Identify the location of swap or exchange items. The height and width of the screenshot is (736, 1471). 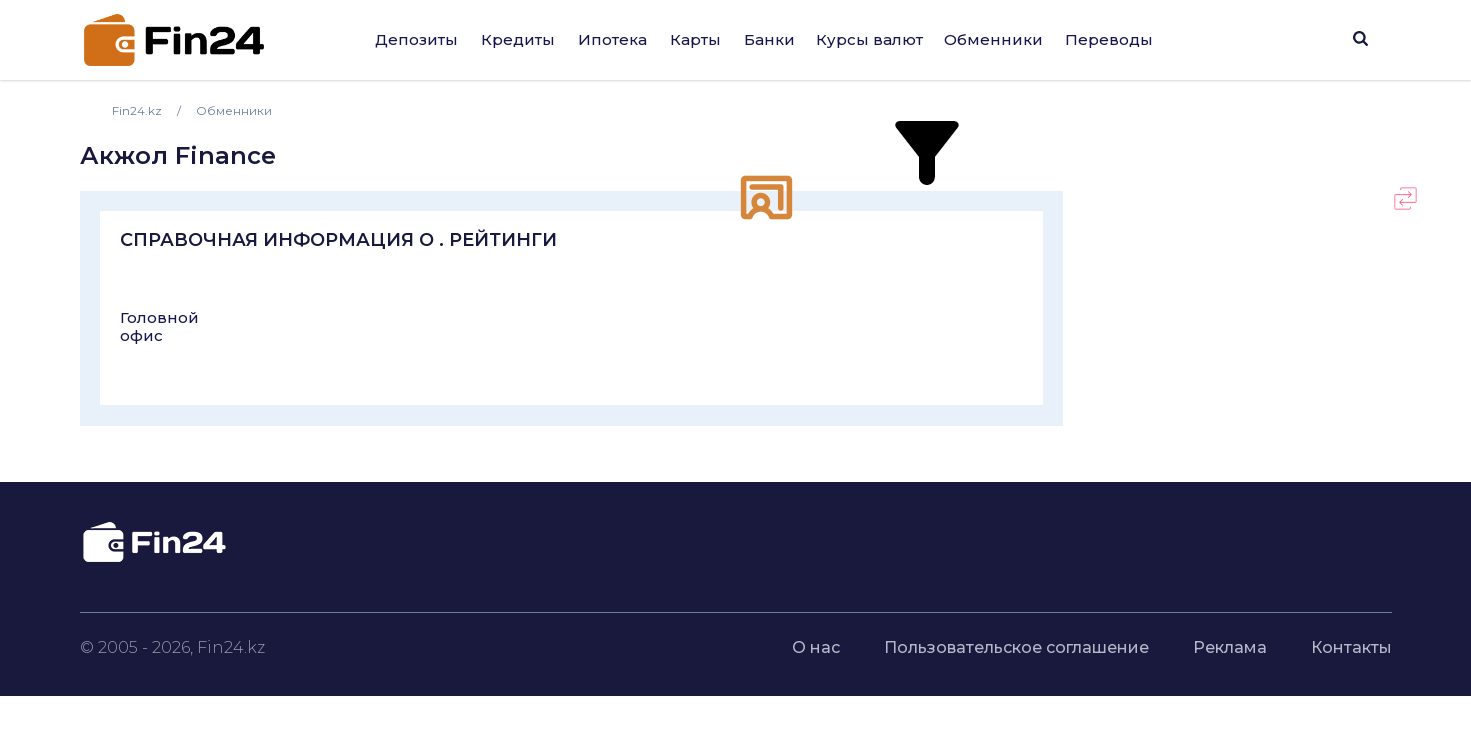
(1405, 198).